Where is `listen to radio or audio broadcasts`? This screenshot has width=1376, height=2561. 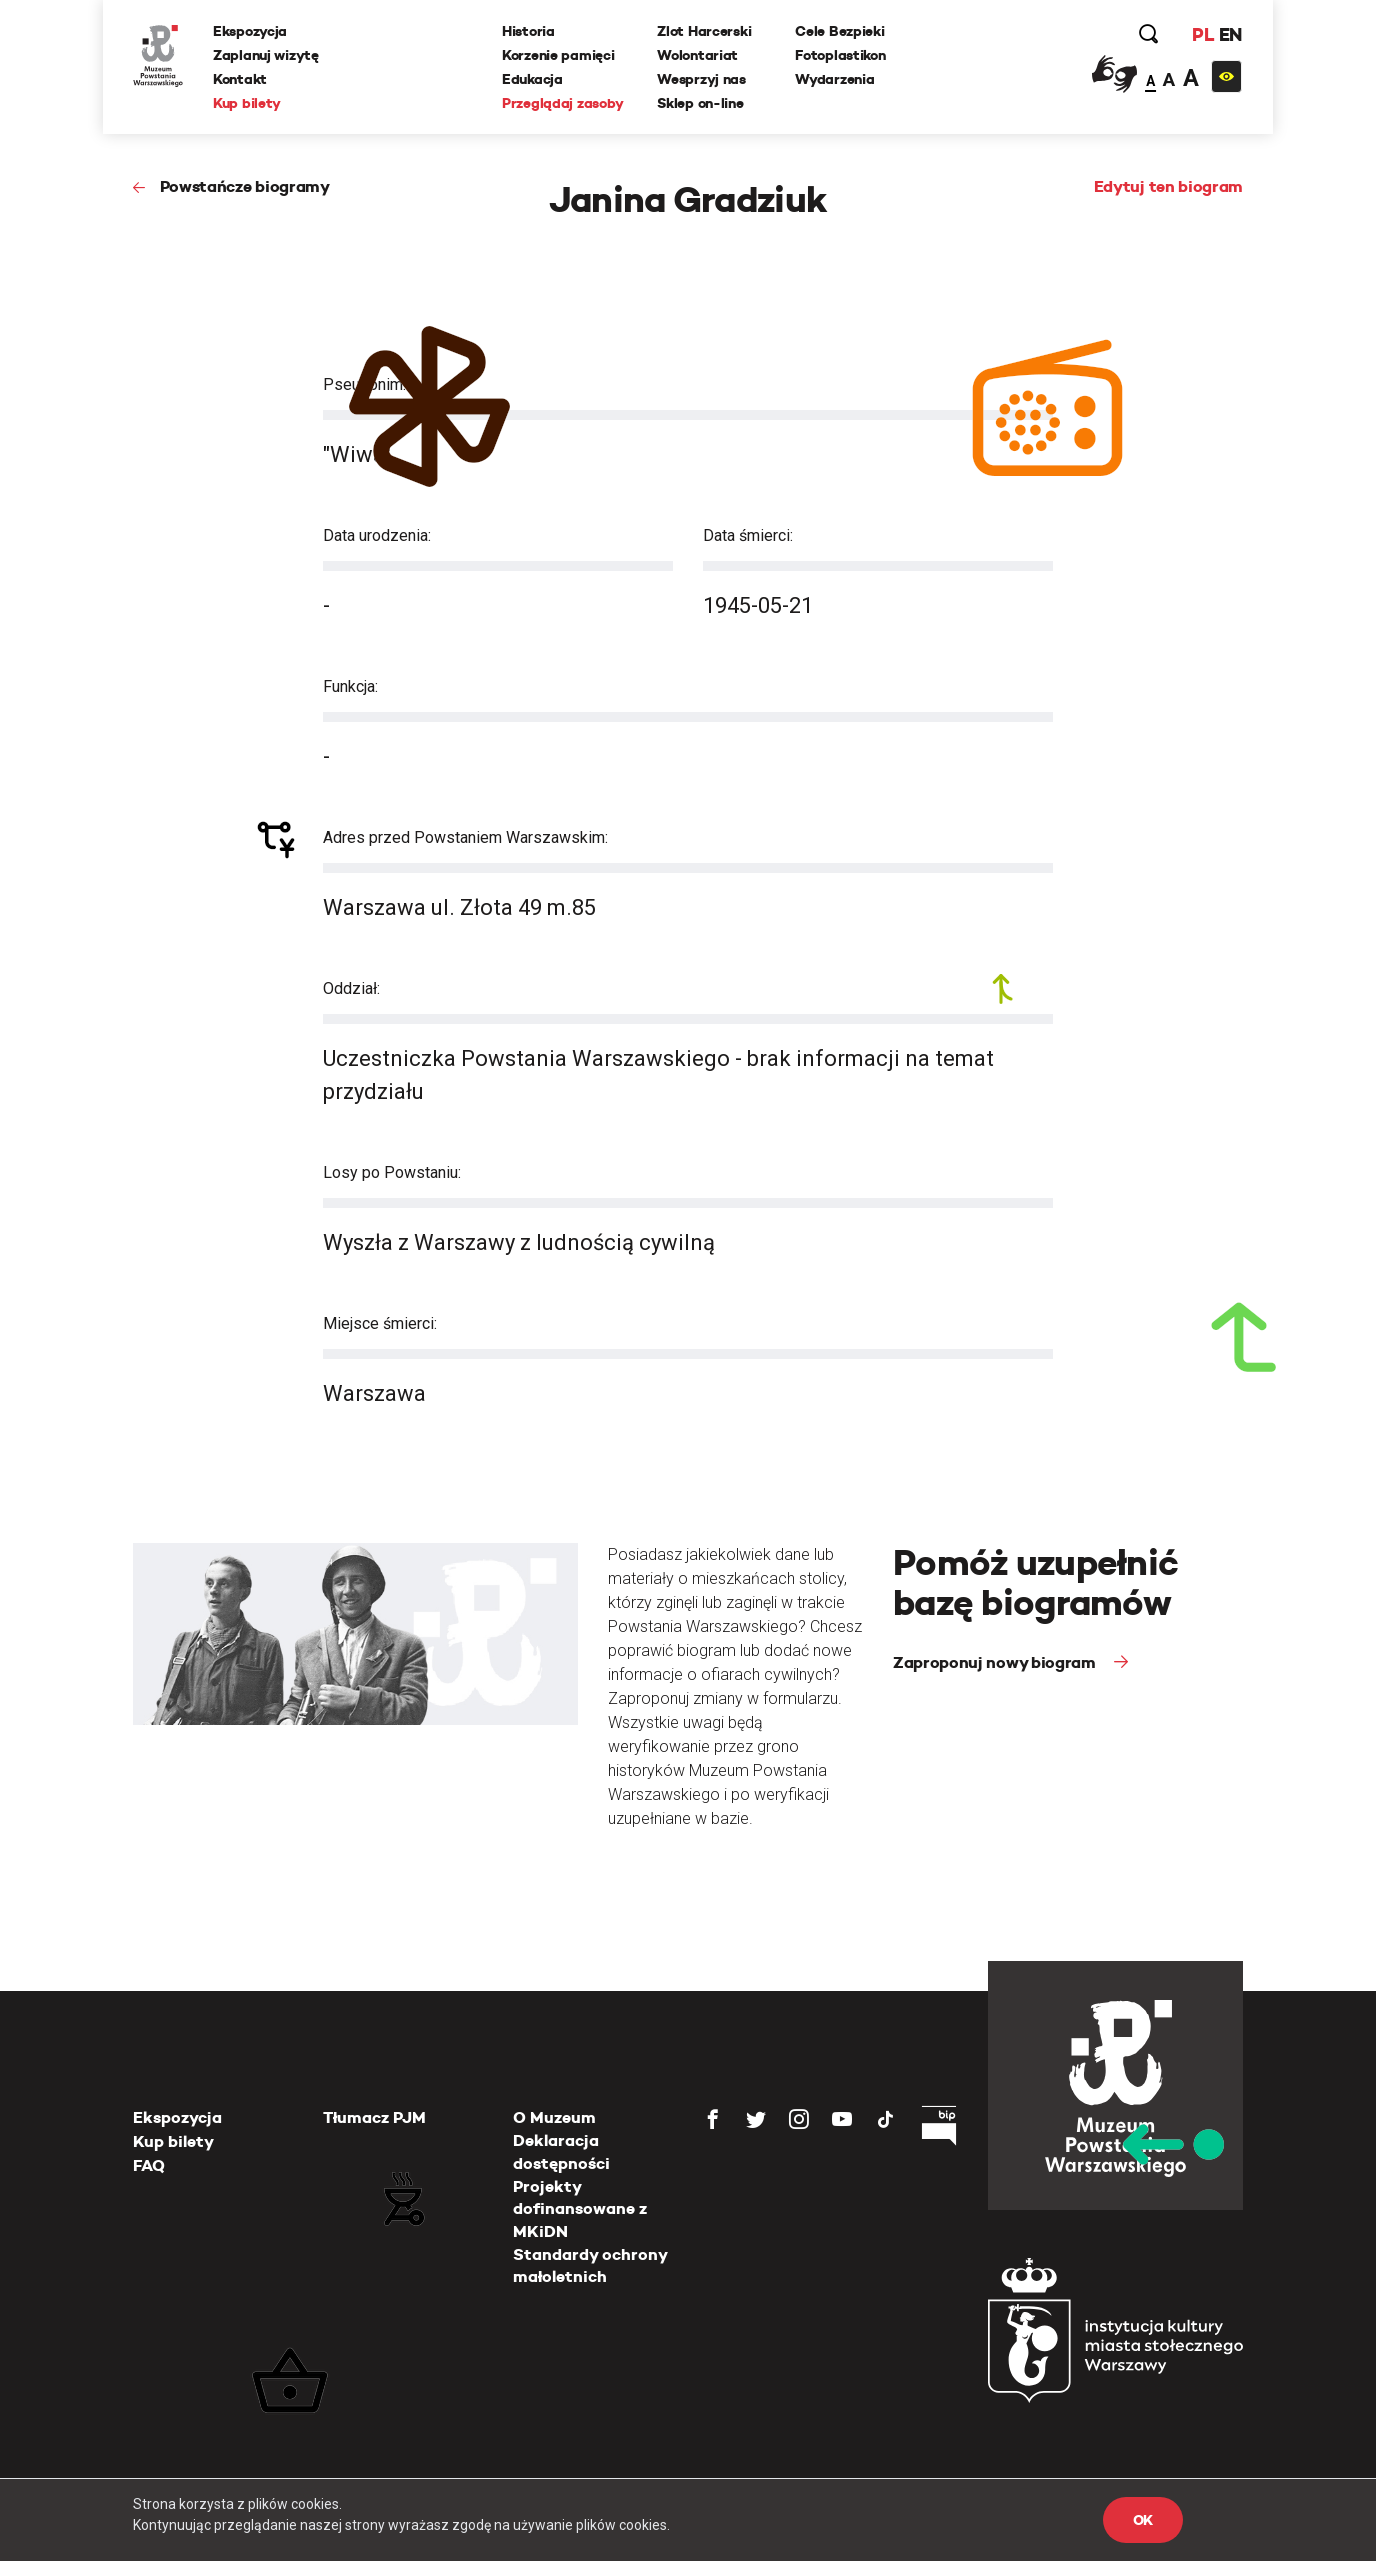 listen to radio or audio broadcasts is located at coordinates (1047, 406).